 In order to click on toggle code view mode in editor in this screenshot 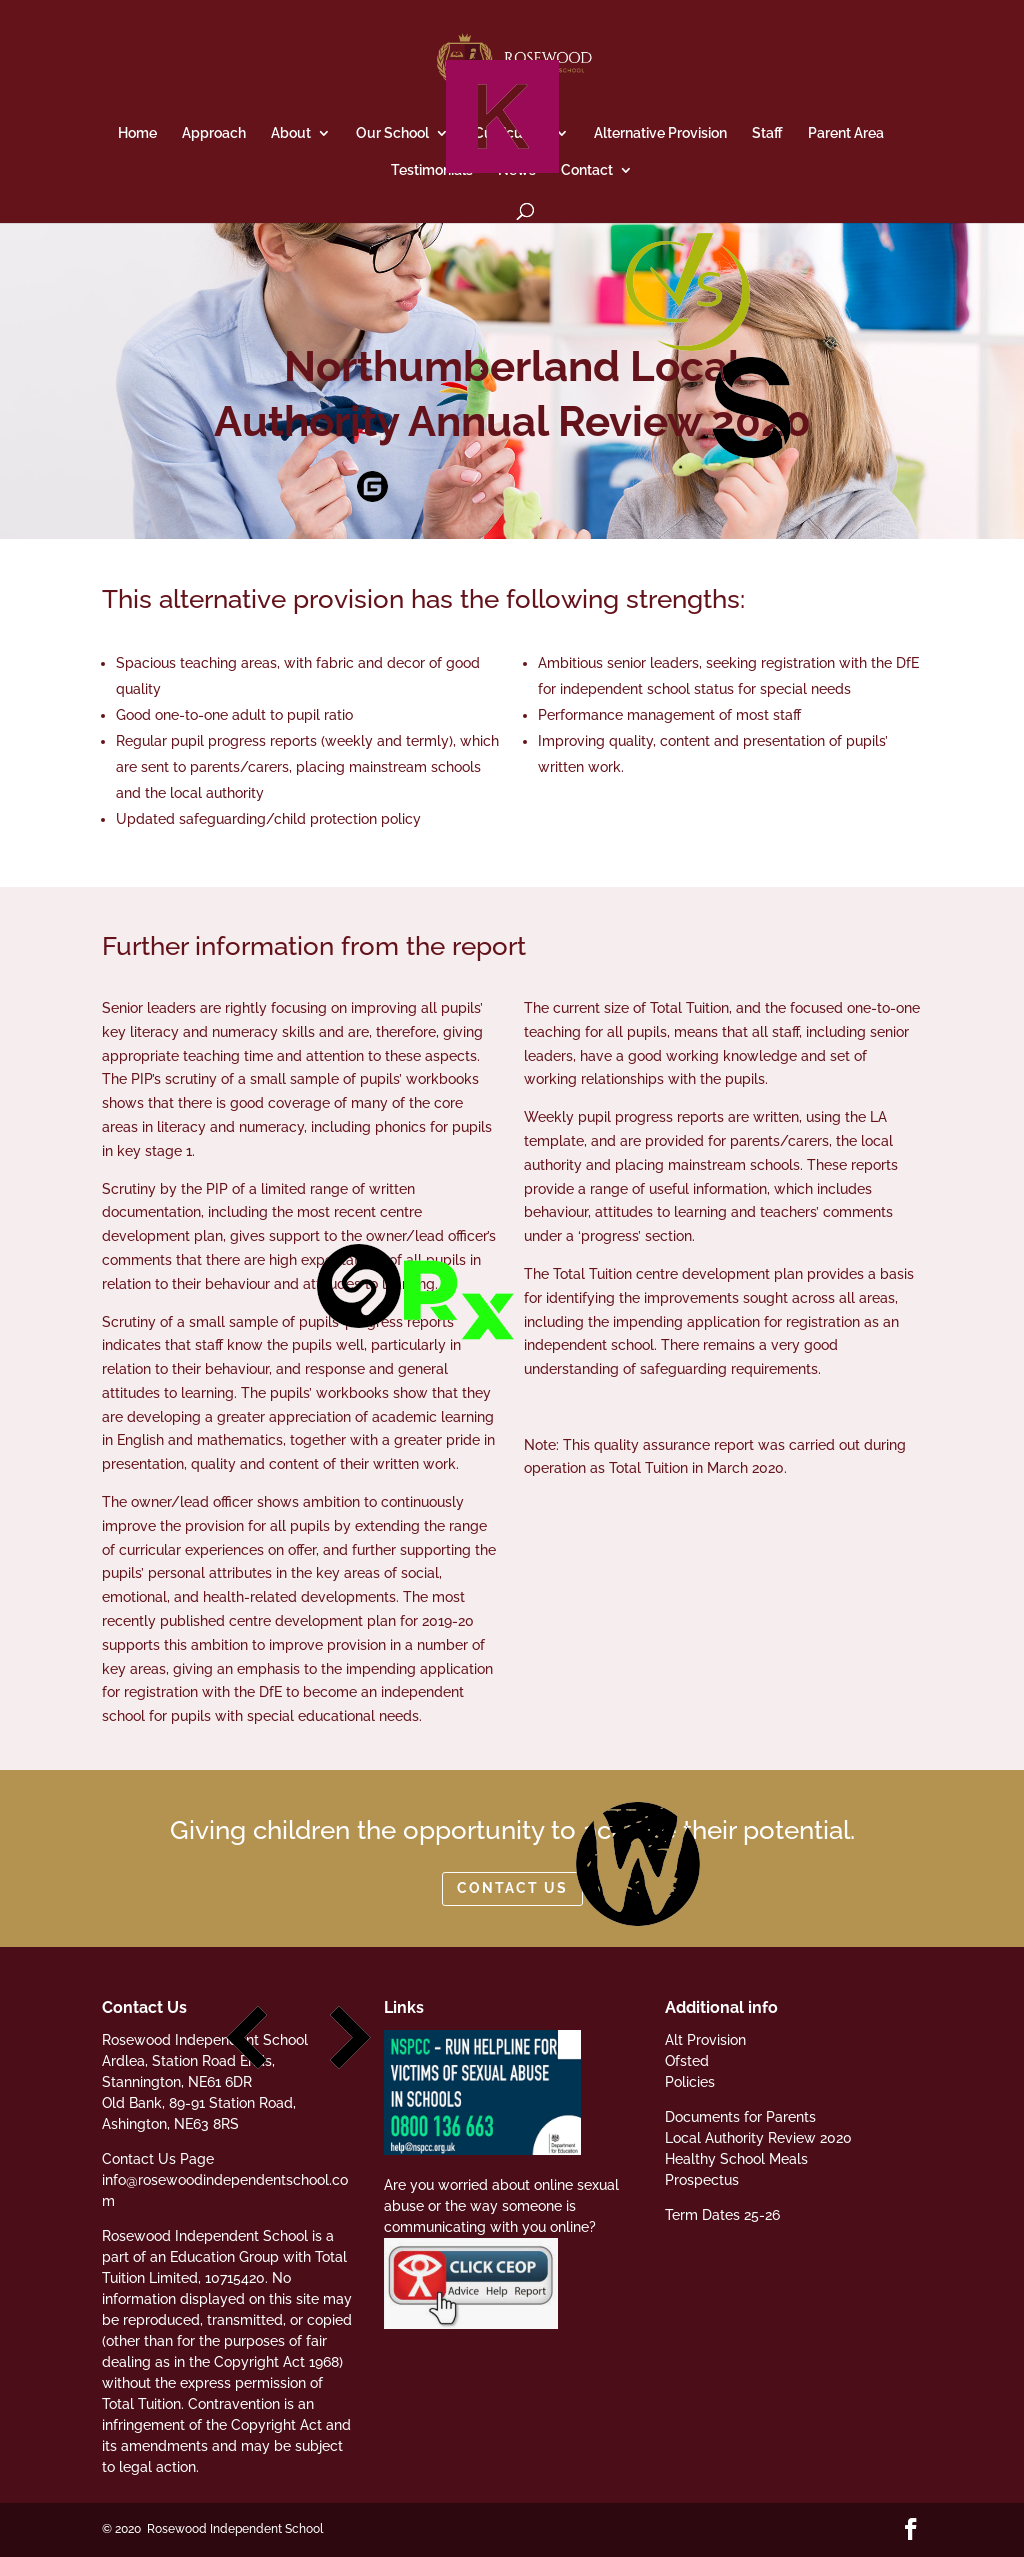, I will do `click(298, 2037)`.